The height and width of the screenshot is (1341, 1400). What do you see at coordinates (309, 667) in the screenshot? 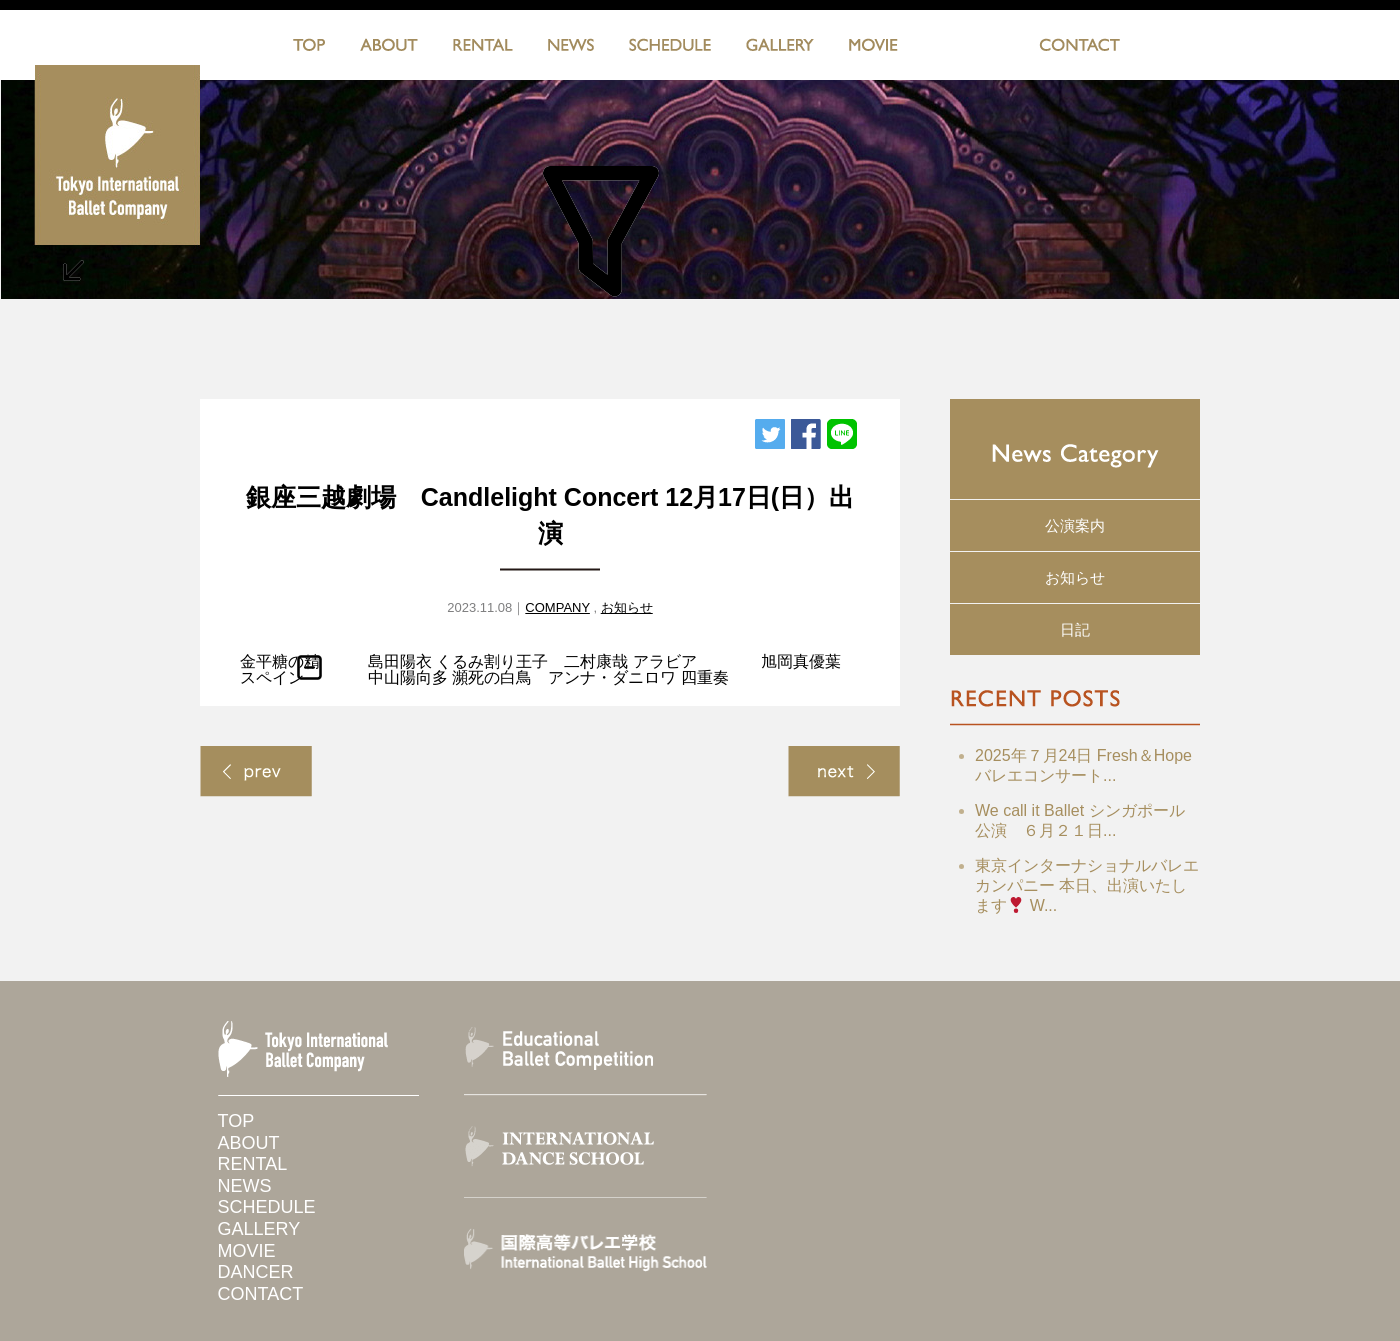
I see `remove an item from a list or selection` at bounding box center [309, 667].